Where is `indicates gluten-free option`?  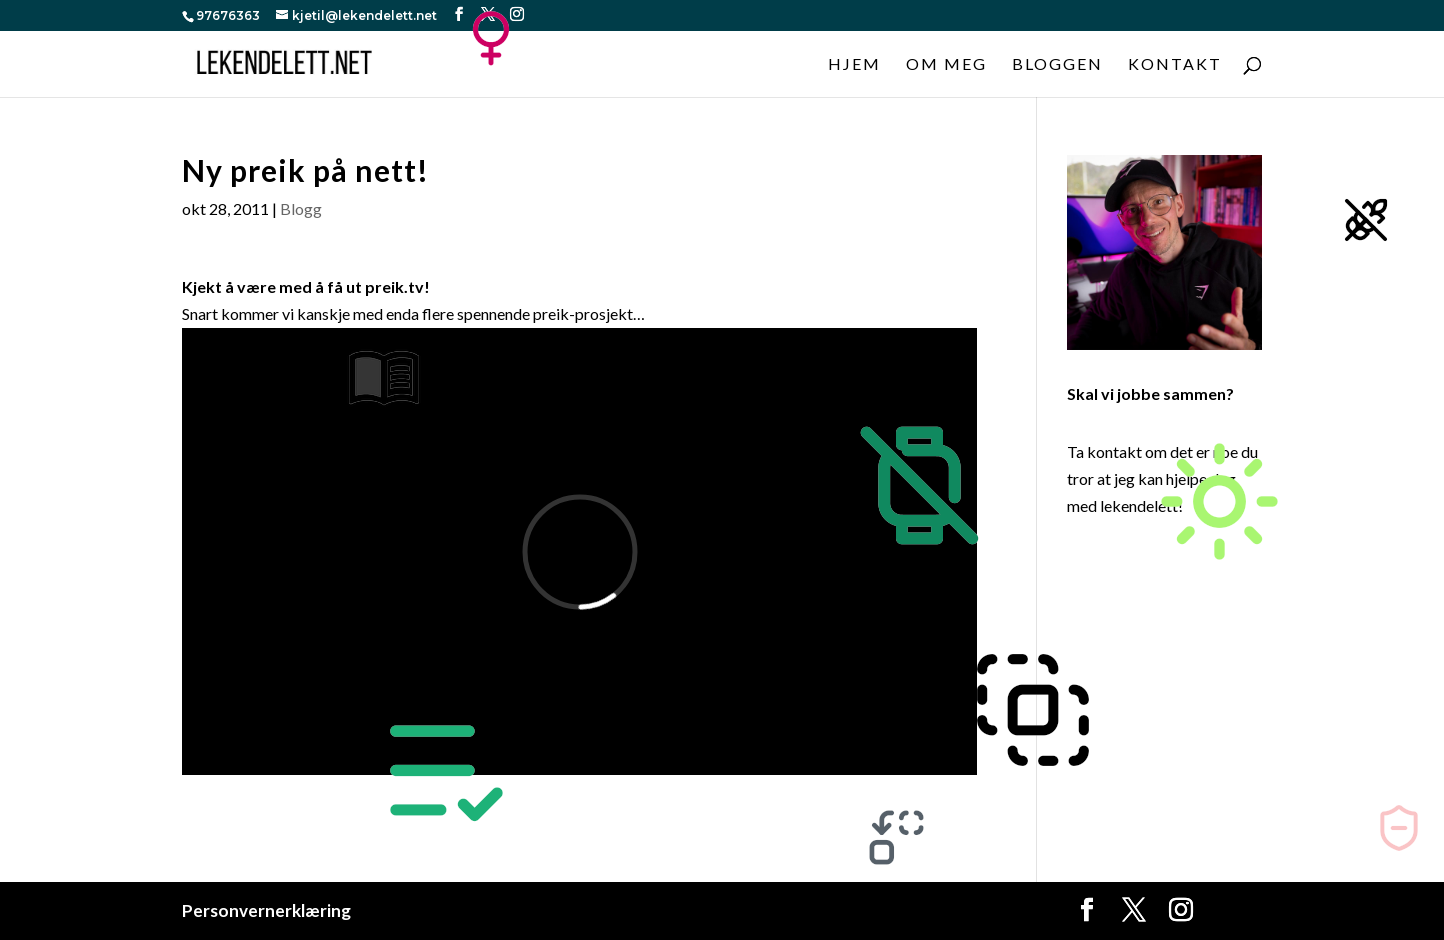
indicates gluten-free option is located at coordinates (1366, 220).